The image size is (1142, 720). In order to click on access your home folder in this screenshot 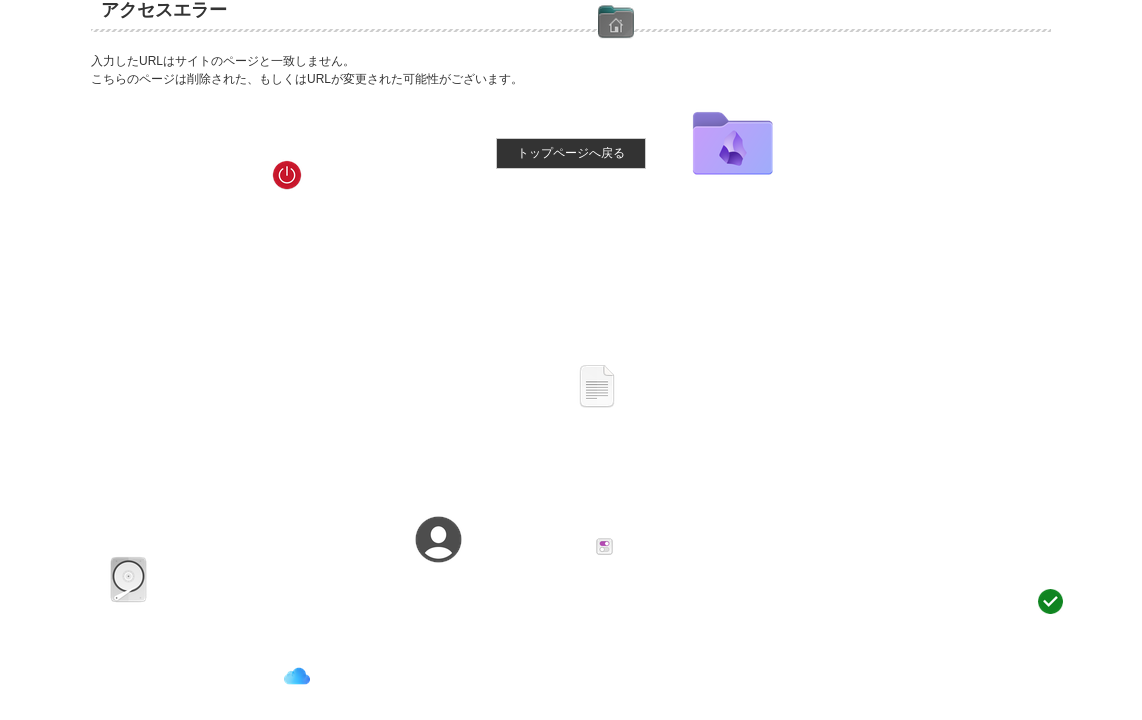, I will do `click(616, 21)`.